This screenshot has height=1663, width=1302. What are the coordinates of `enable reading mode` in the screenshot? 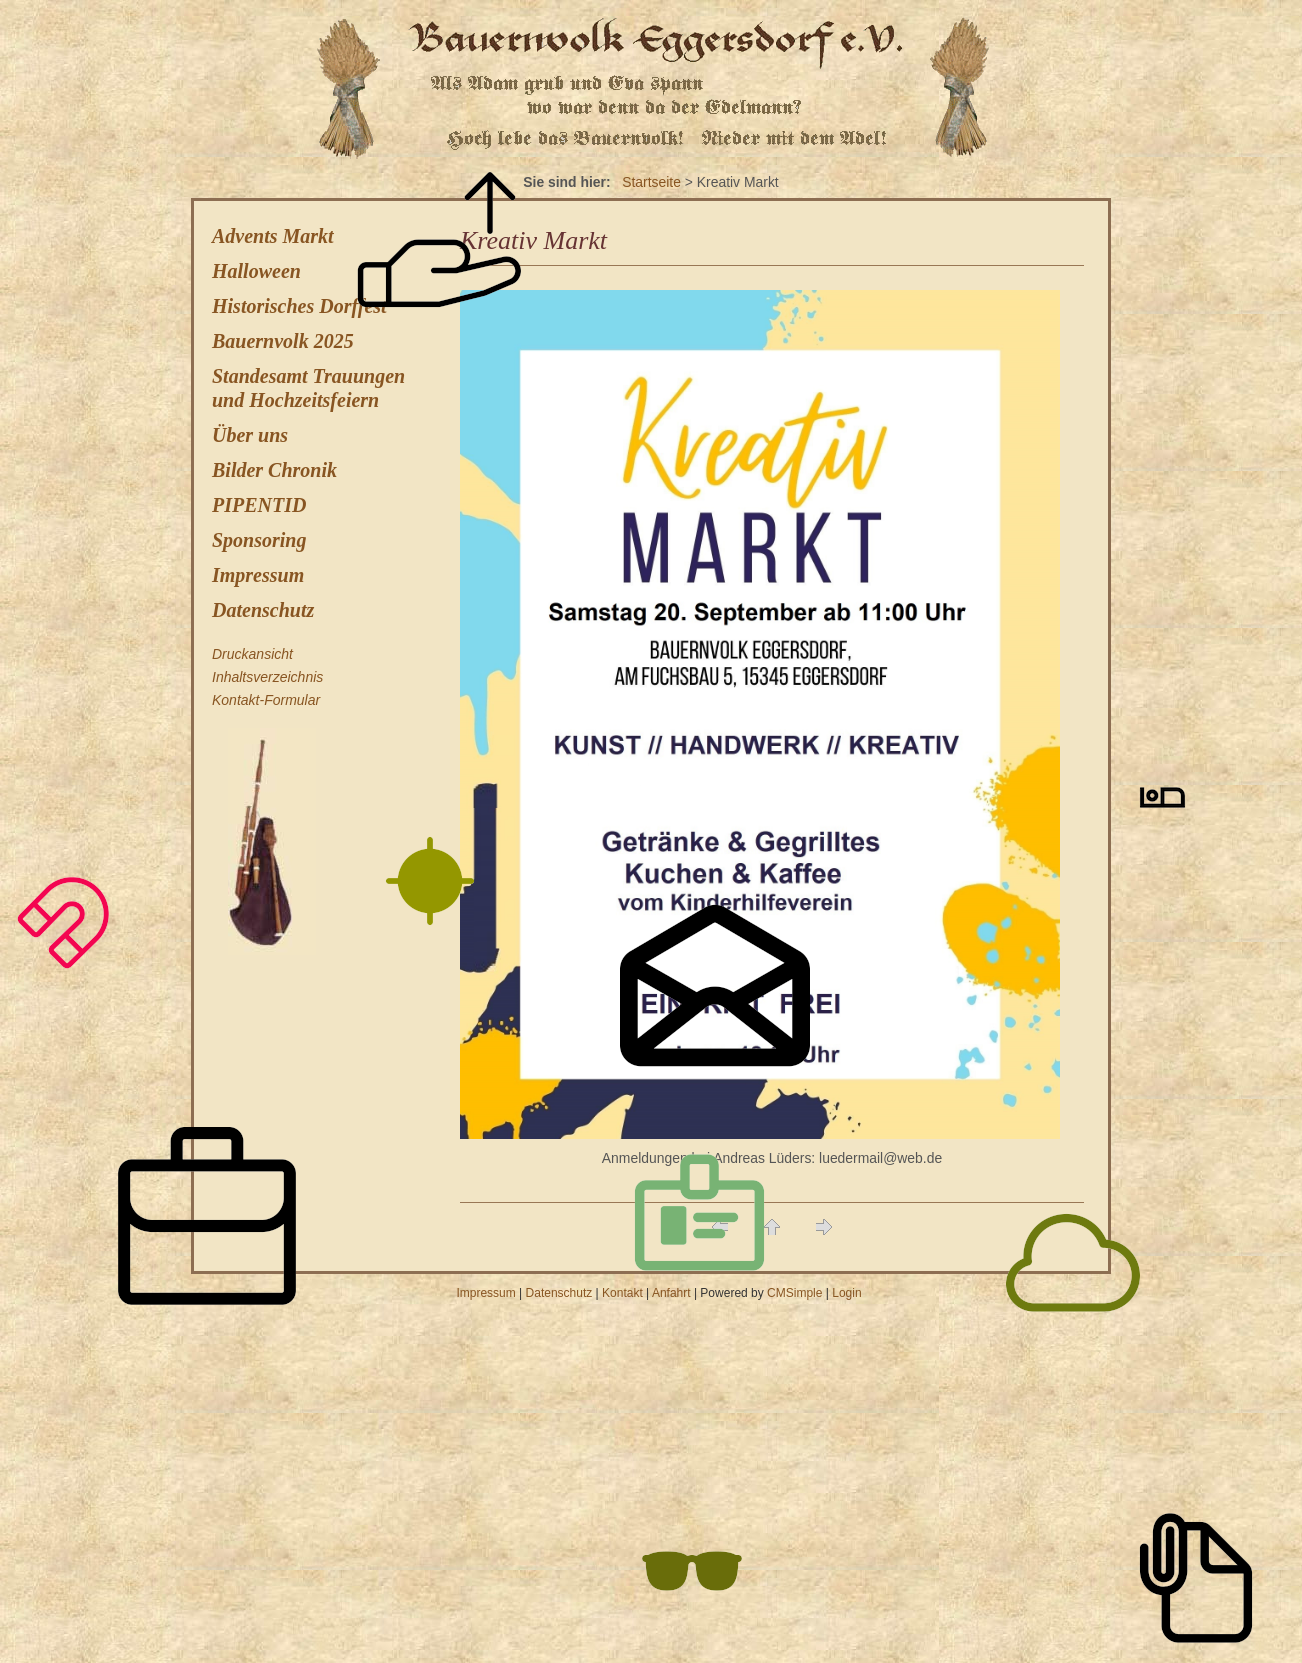 It's located at (692, 1571).